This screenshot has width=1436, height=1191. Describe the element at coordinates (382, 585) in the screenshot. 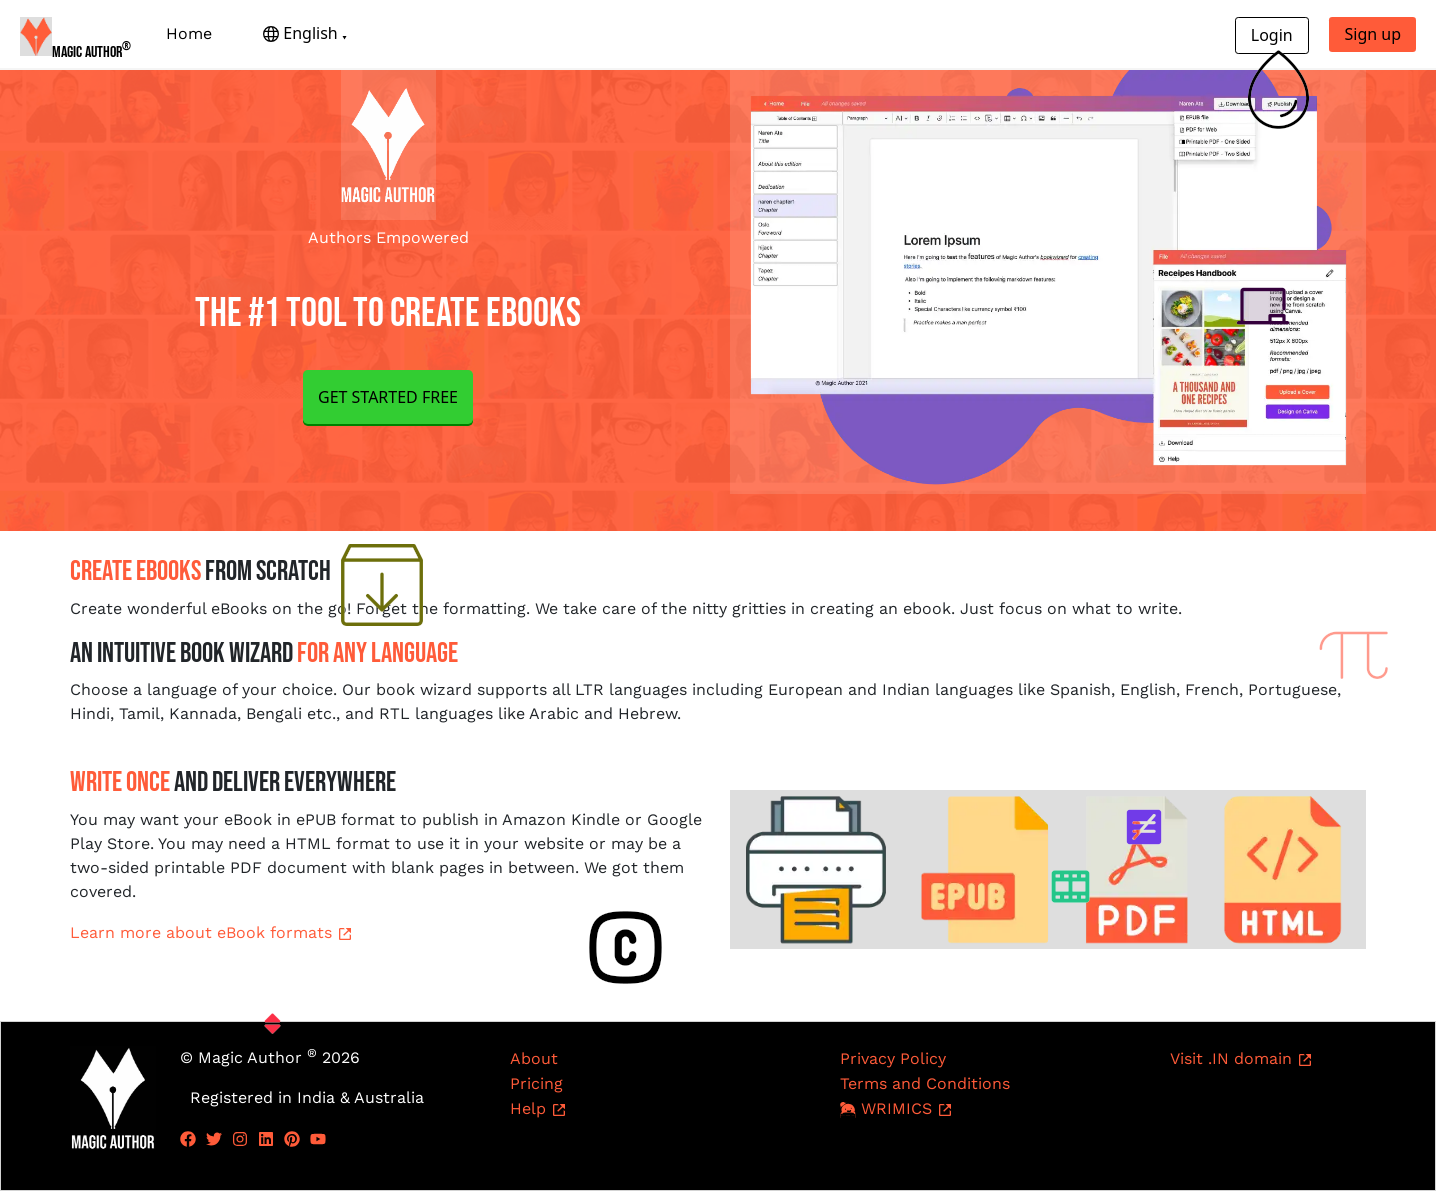

I see `download to storage or archive` at that location.